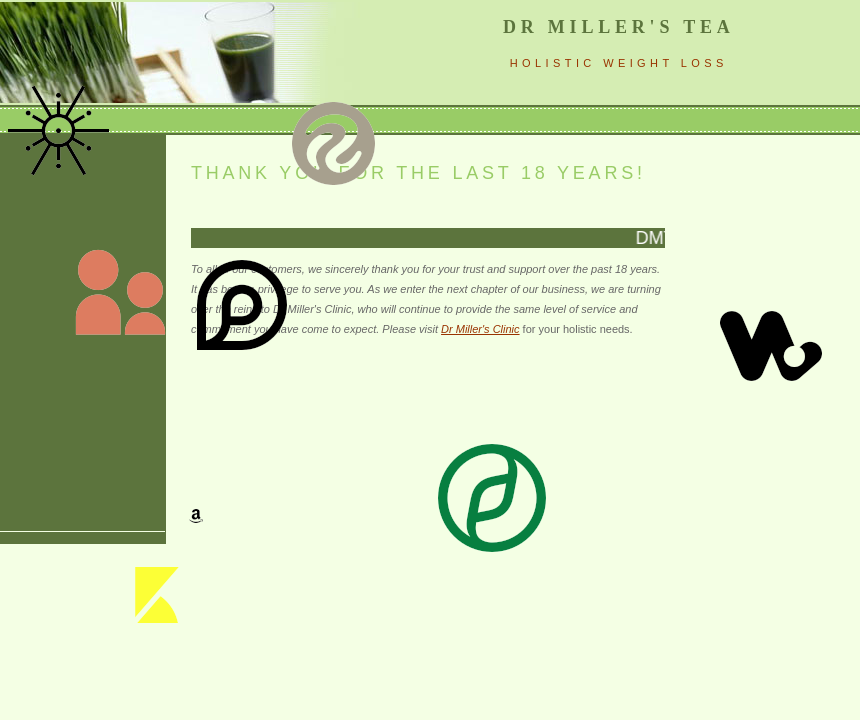 This screenshot has height=720, width=860. Describe the element at coordinates (333, 143) in the screenshot. I see `open Roboflow app or website` at that location.